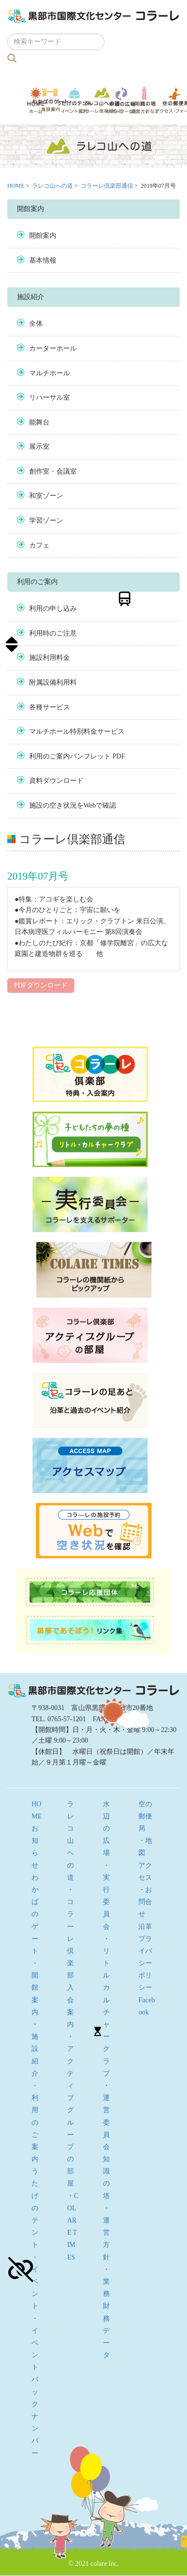 The width and height of the screenshot is (187, 2576). I want to click on disconnect or remove a linked account, so click(20, 2269).